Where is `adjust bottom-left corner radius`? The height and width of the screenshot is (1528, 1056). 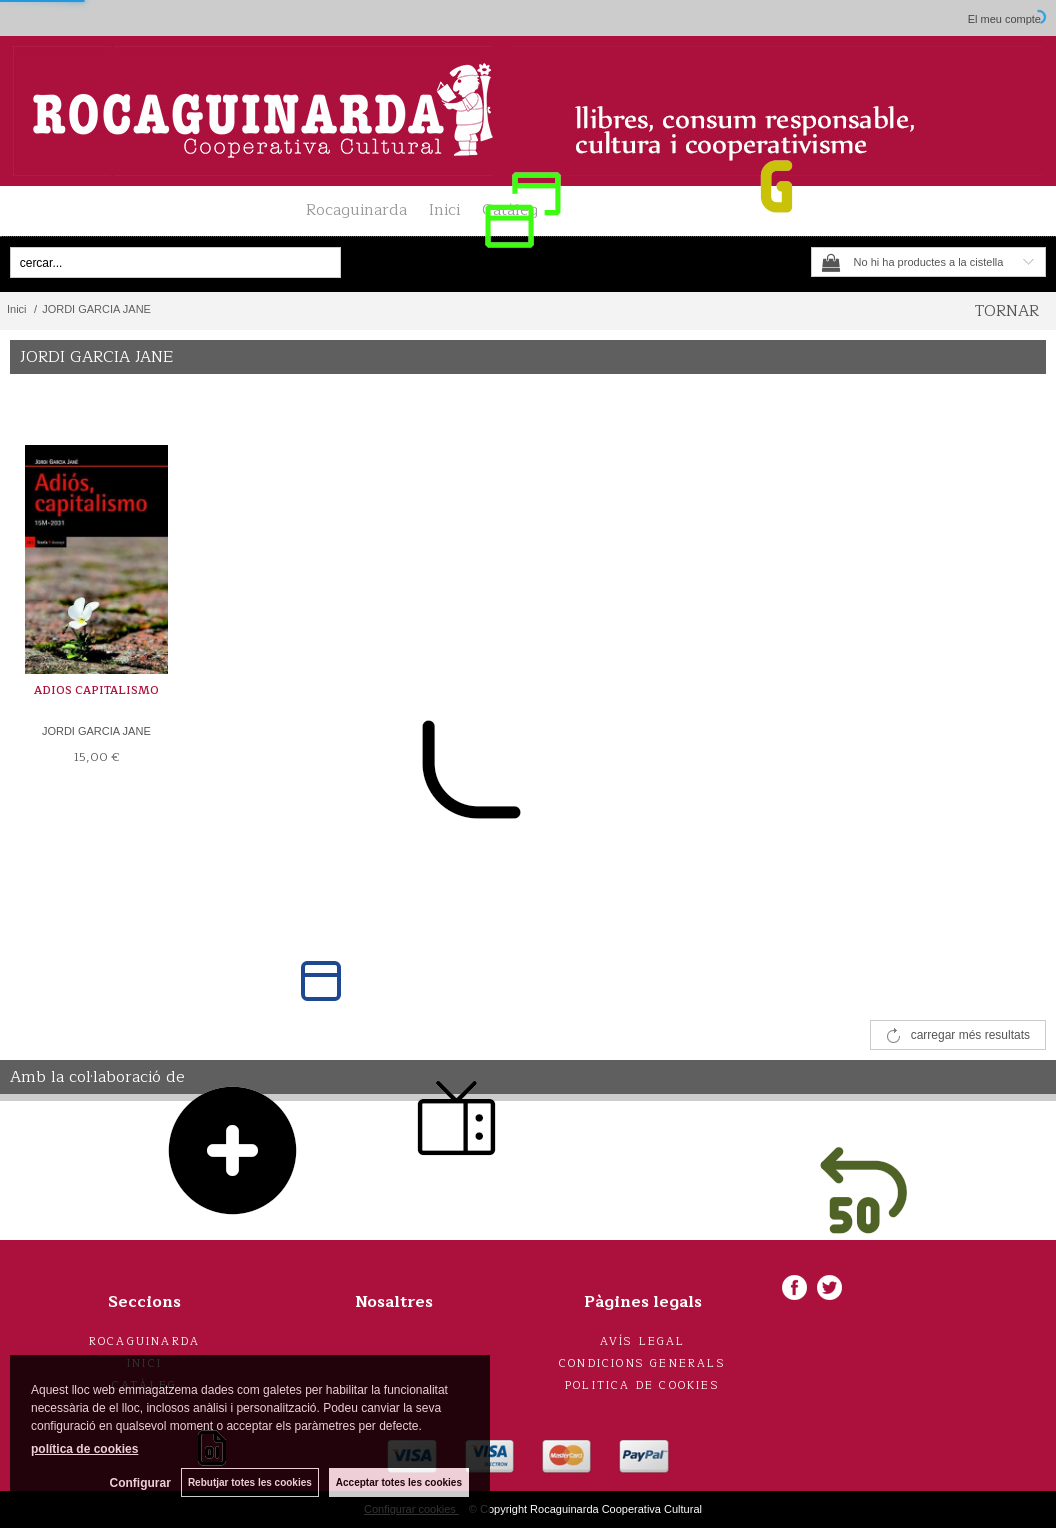 adjust bottom-left corner radius is located at coordinates (471, 769).